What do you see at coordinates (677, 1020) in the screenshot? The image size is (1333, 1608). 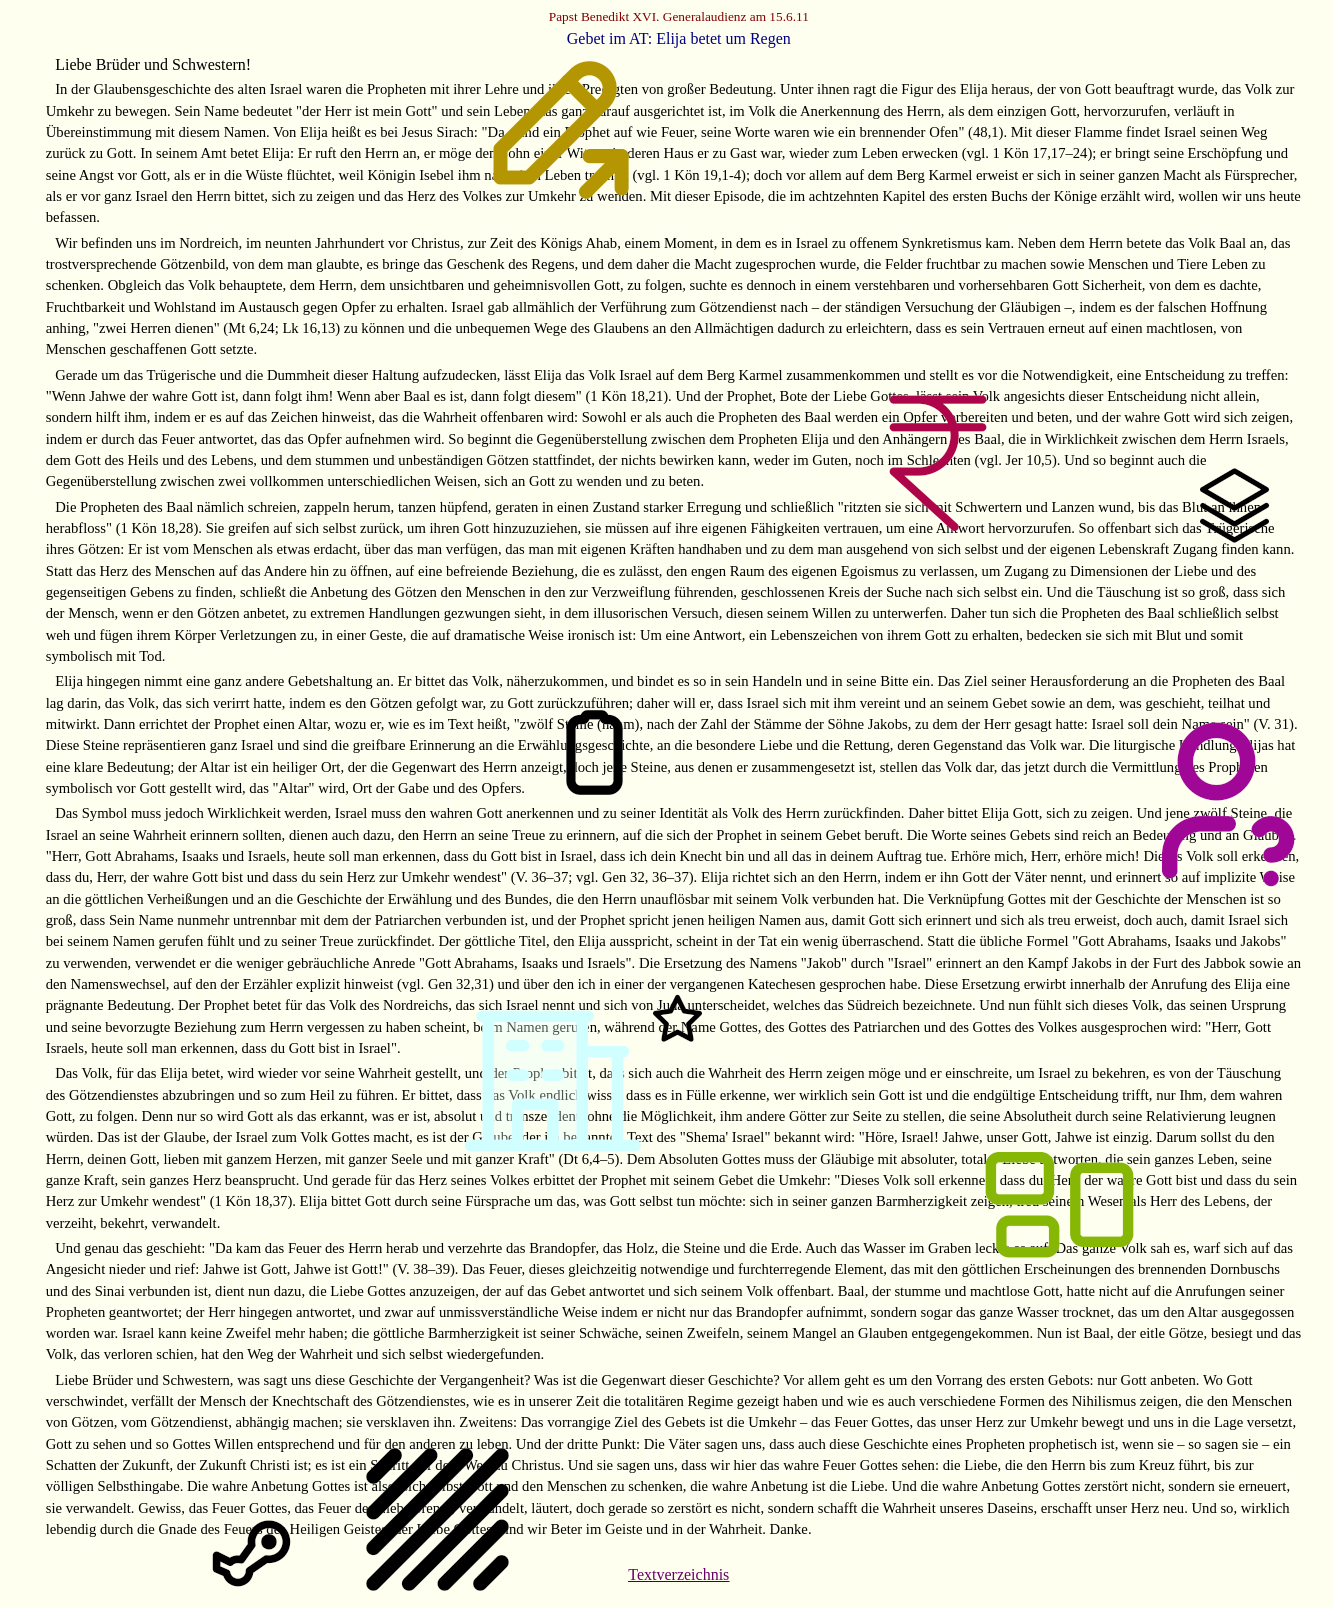 I see `add item to favorites` at bounding box center [677, 1020].